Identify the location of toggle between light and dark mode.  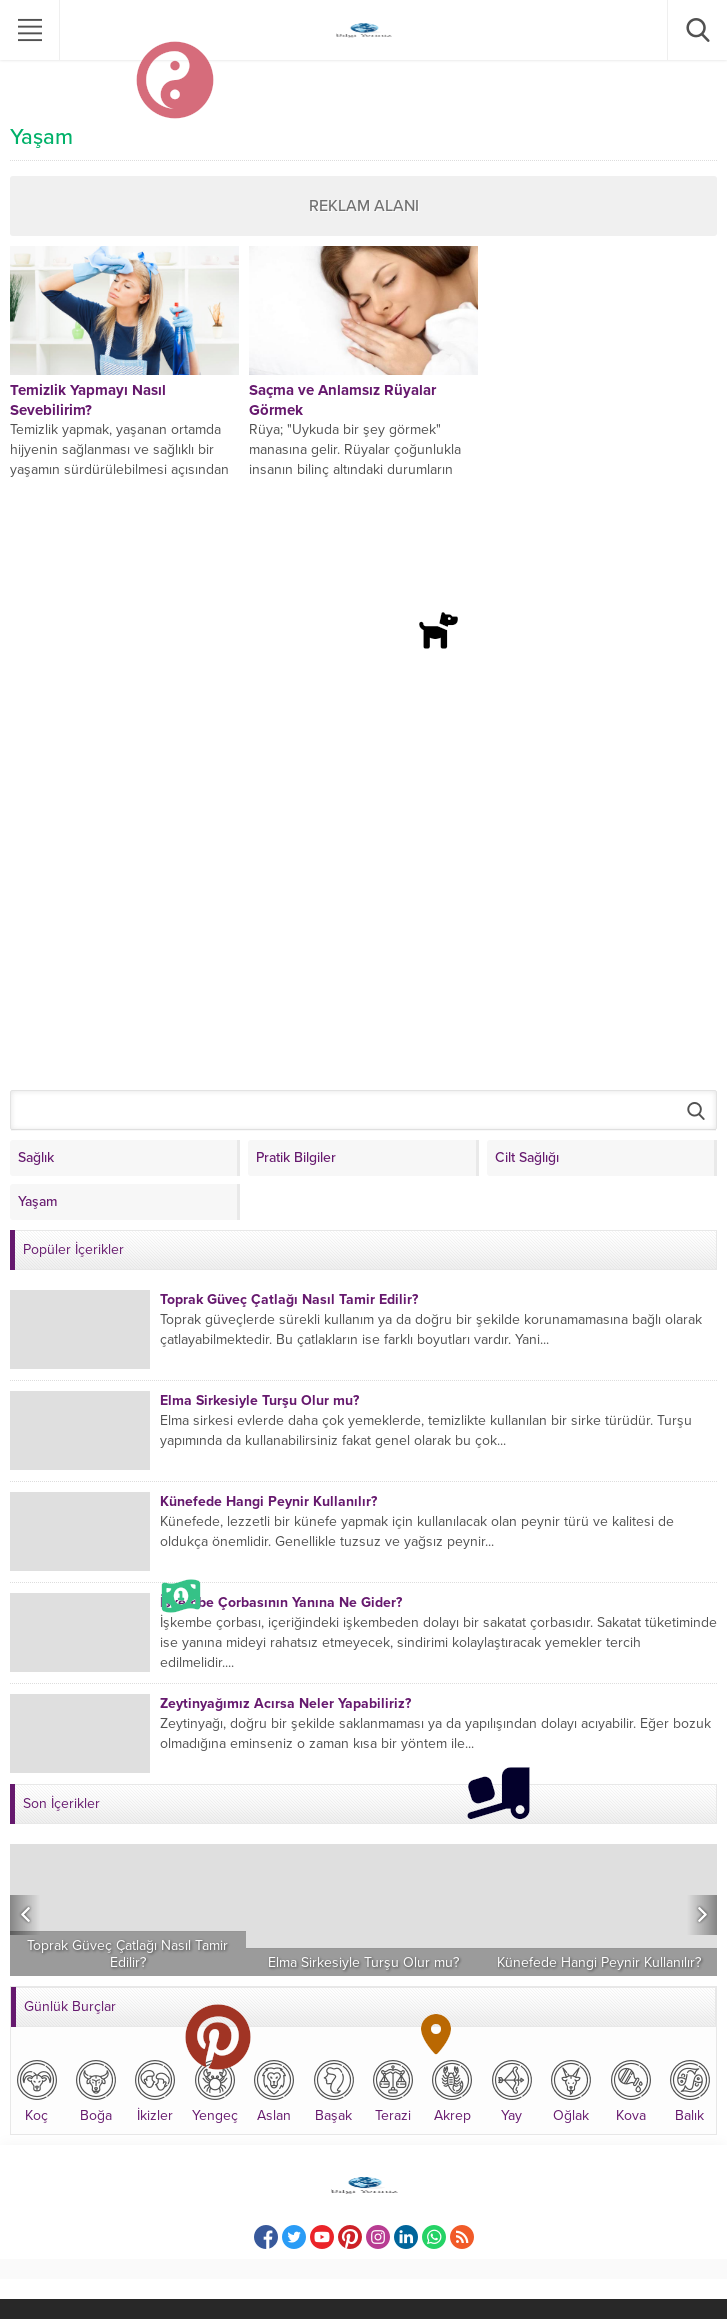
(175, 80).